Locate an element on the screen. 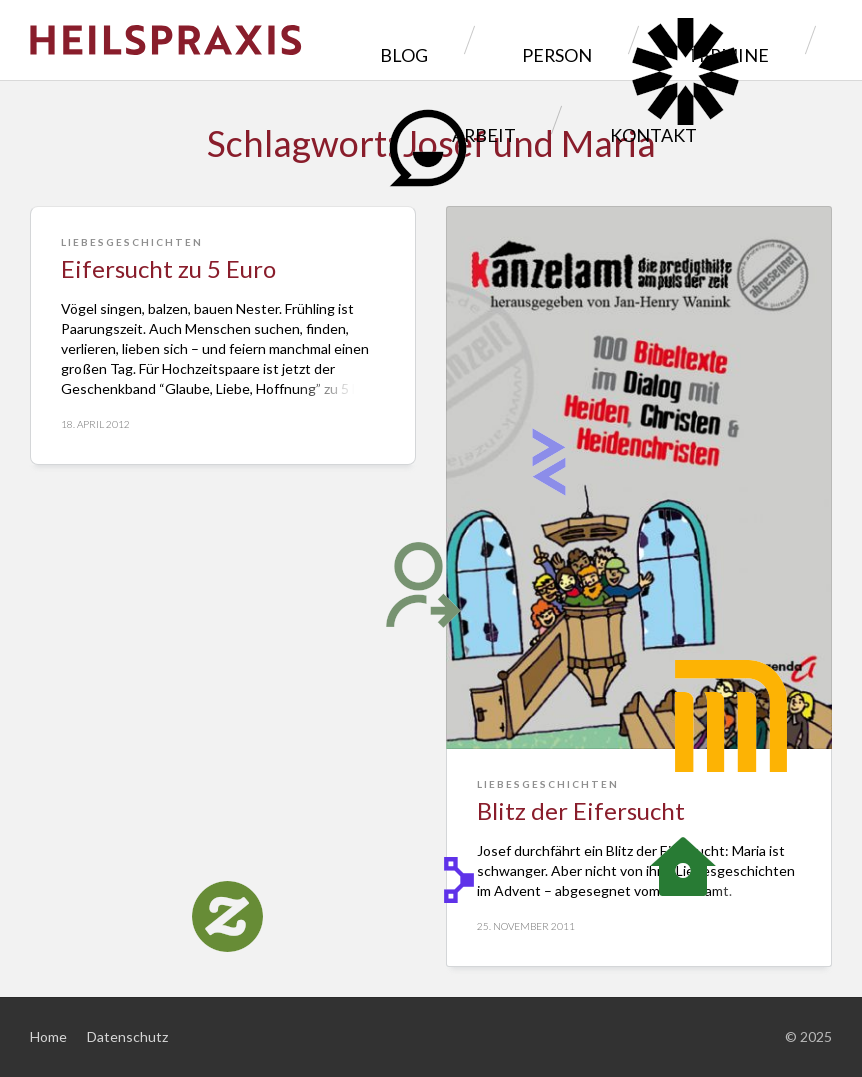 The image size is (862, 1077). open a friendly chat or messaging feature is located at coordinates (428, 148).